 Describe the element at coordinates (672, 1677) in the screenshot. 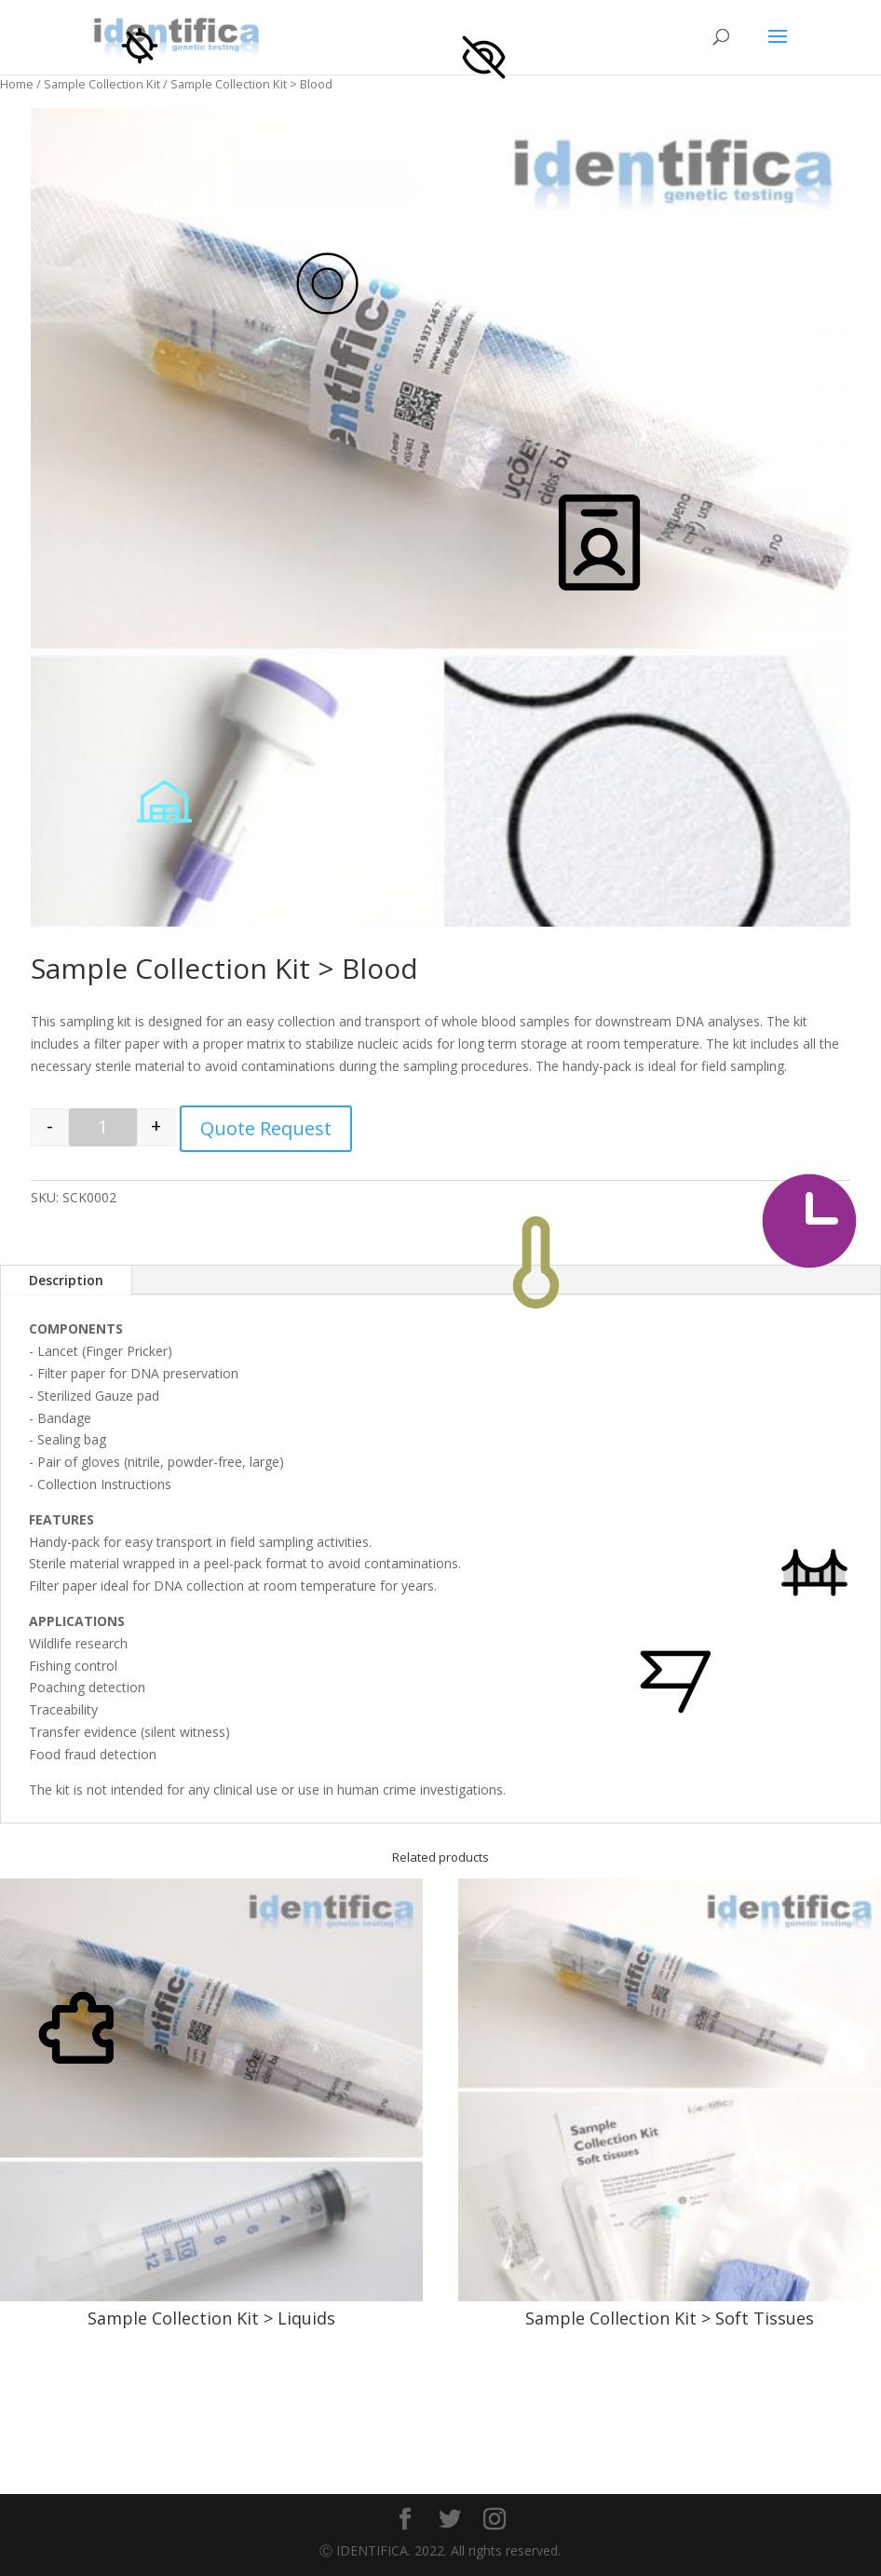

I see `flag or bookmark an item` at that location.